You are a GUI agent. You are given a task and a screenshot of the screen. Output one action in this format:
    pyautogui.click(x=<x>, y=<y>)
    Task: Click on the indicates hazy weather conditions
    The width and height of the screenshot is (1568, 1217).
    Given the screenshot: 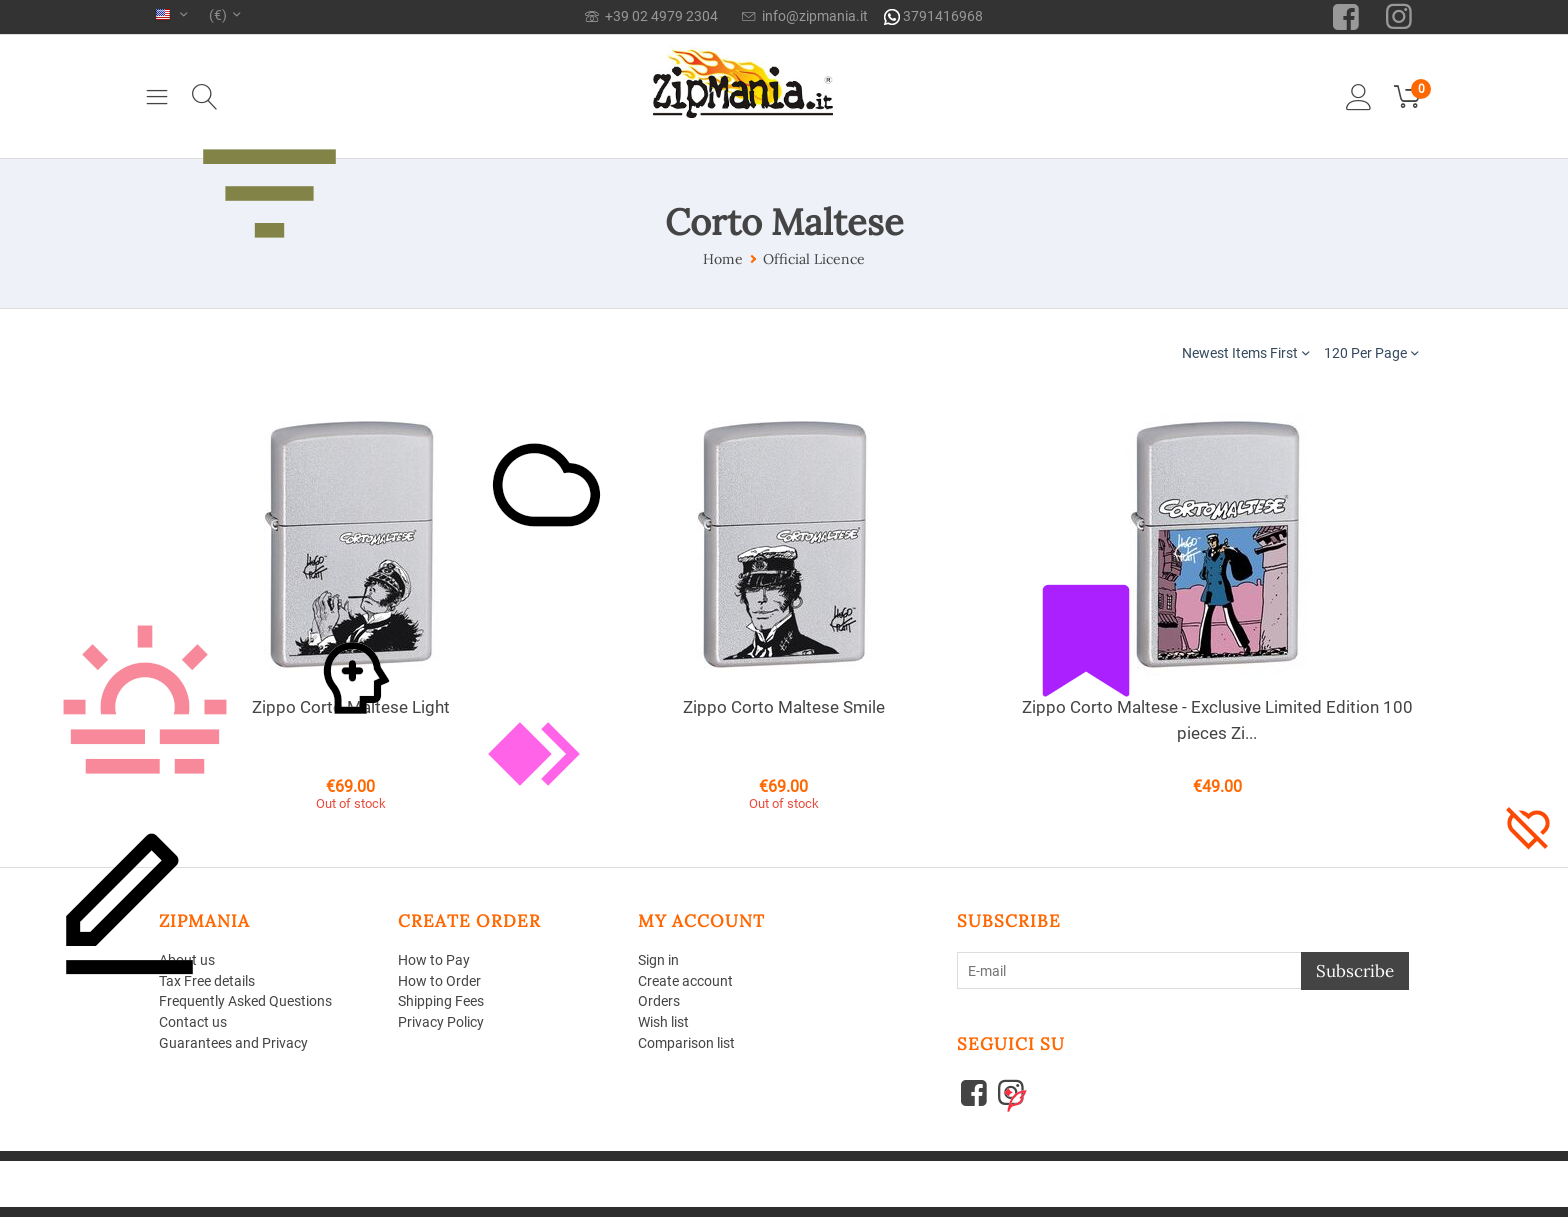 What is the action you would take?
    pyautogui.click(x=145, y=707)
    